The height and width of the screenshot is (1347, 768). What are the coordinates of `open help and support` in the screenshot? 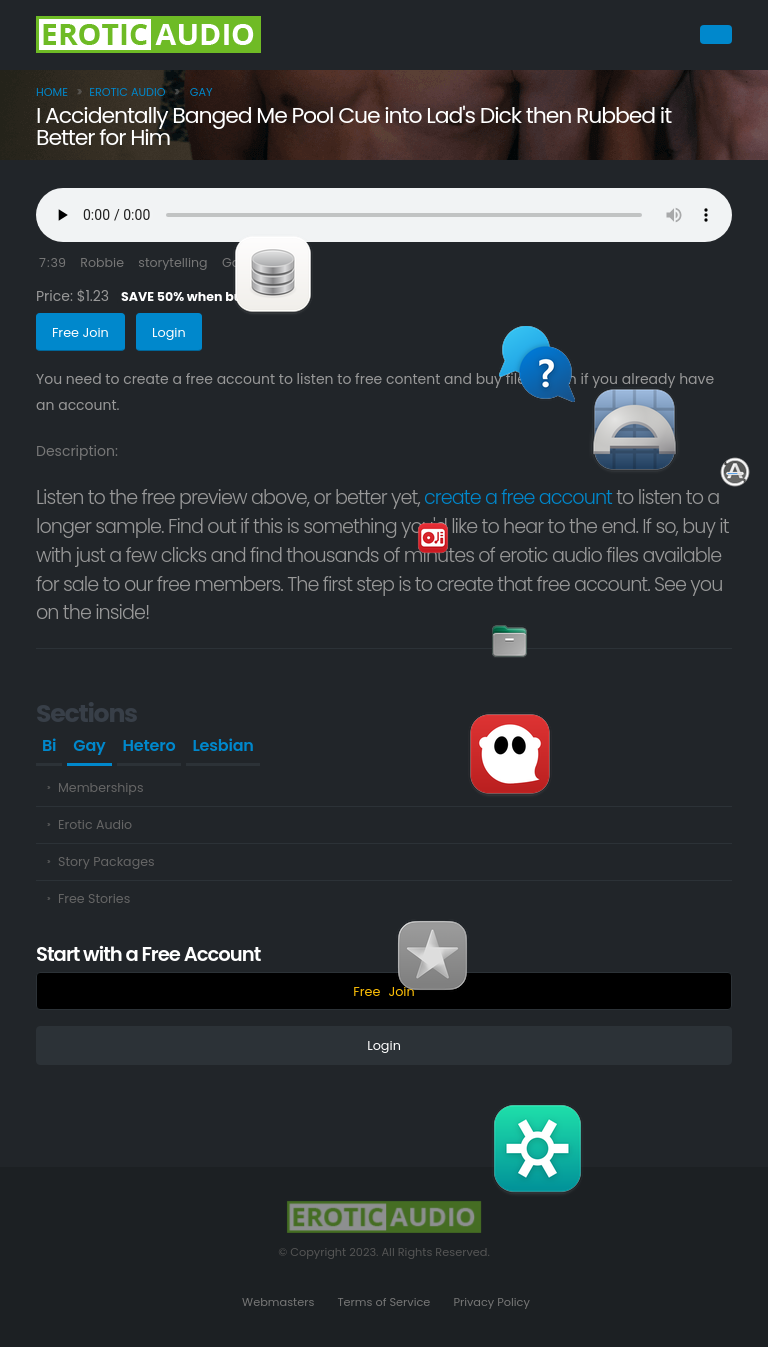 It's located at (537, 364).